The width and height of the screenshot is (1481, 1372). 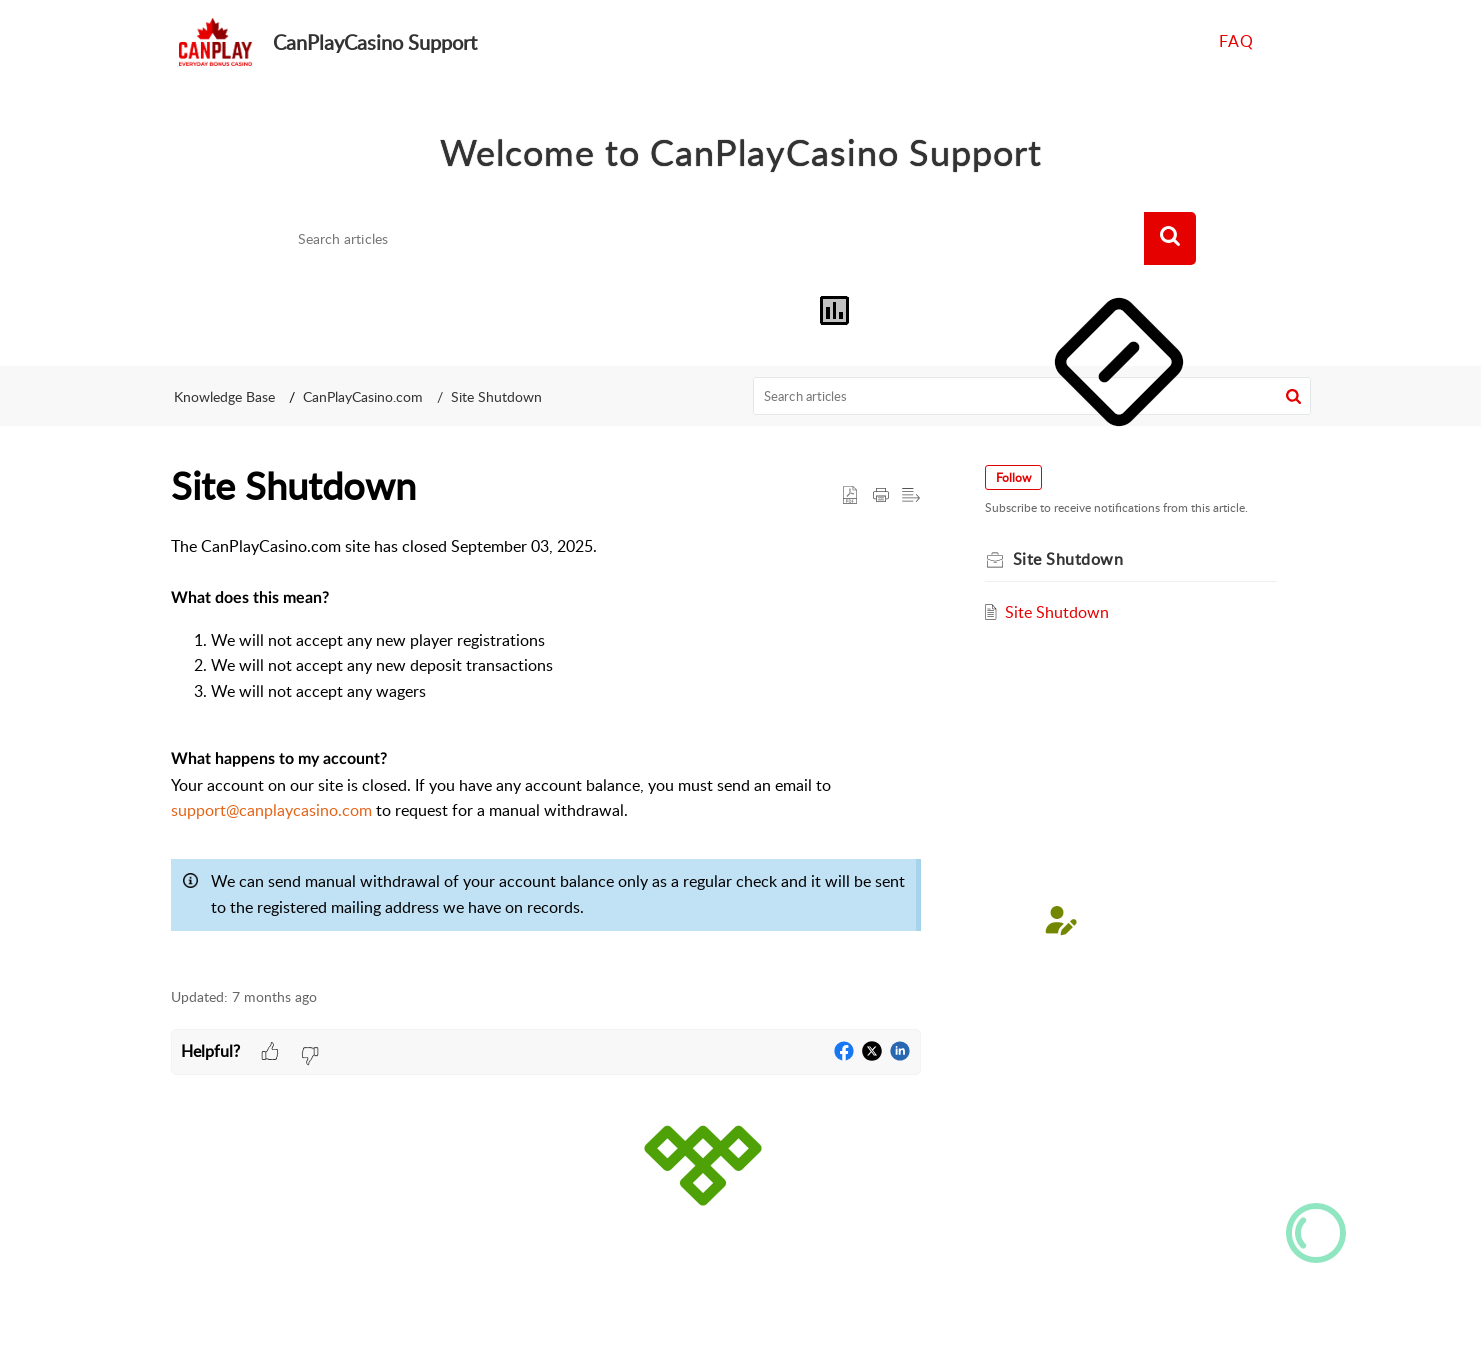 I want to click on insert a chart or graph into a document, so click(x=834, y=310).